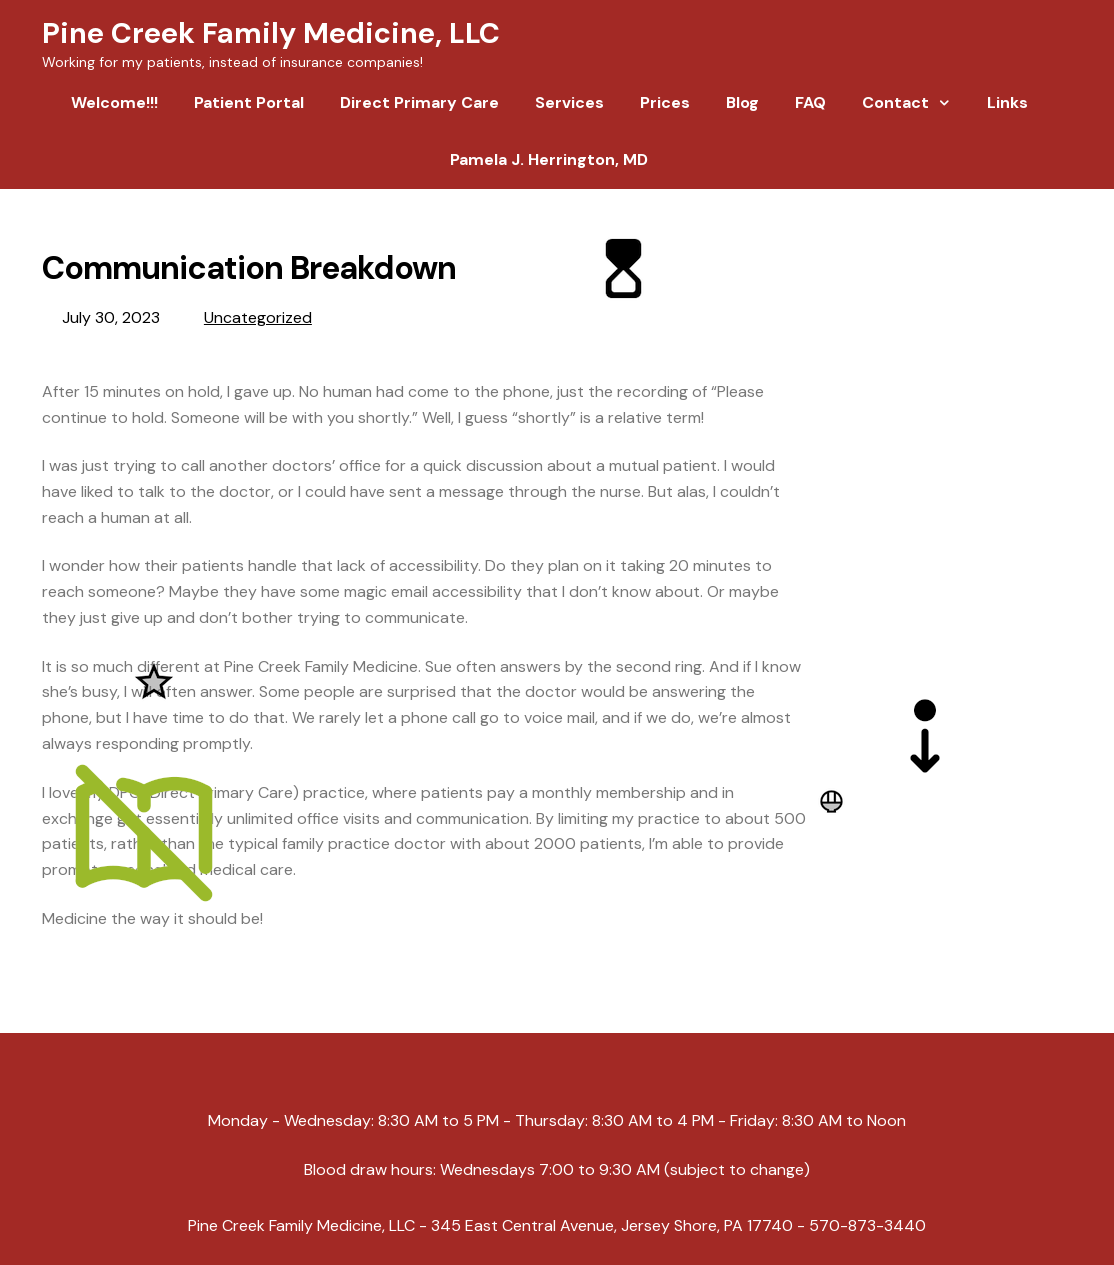 This screenshot has width=1114, height=1265. What do you see at coordinates (154, 682) in the screenshot?
I see `add item to favorites` at bounding box center [154, 682].